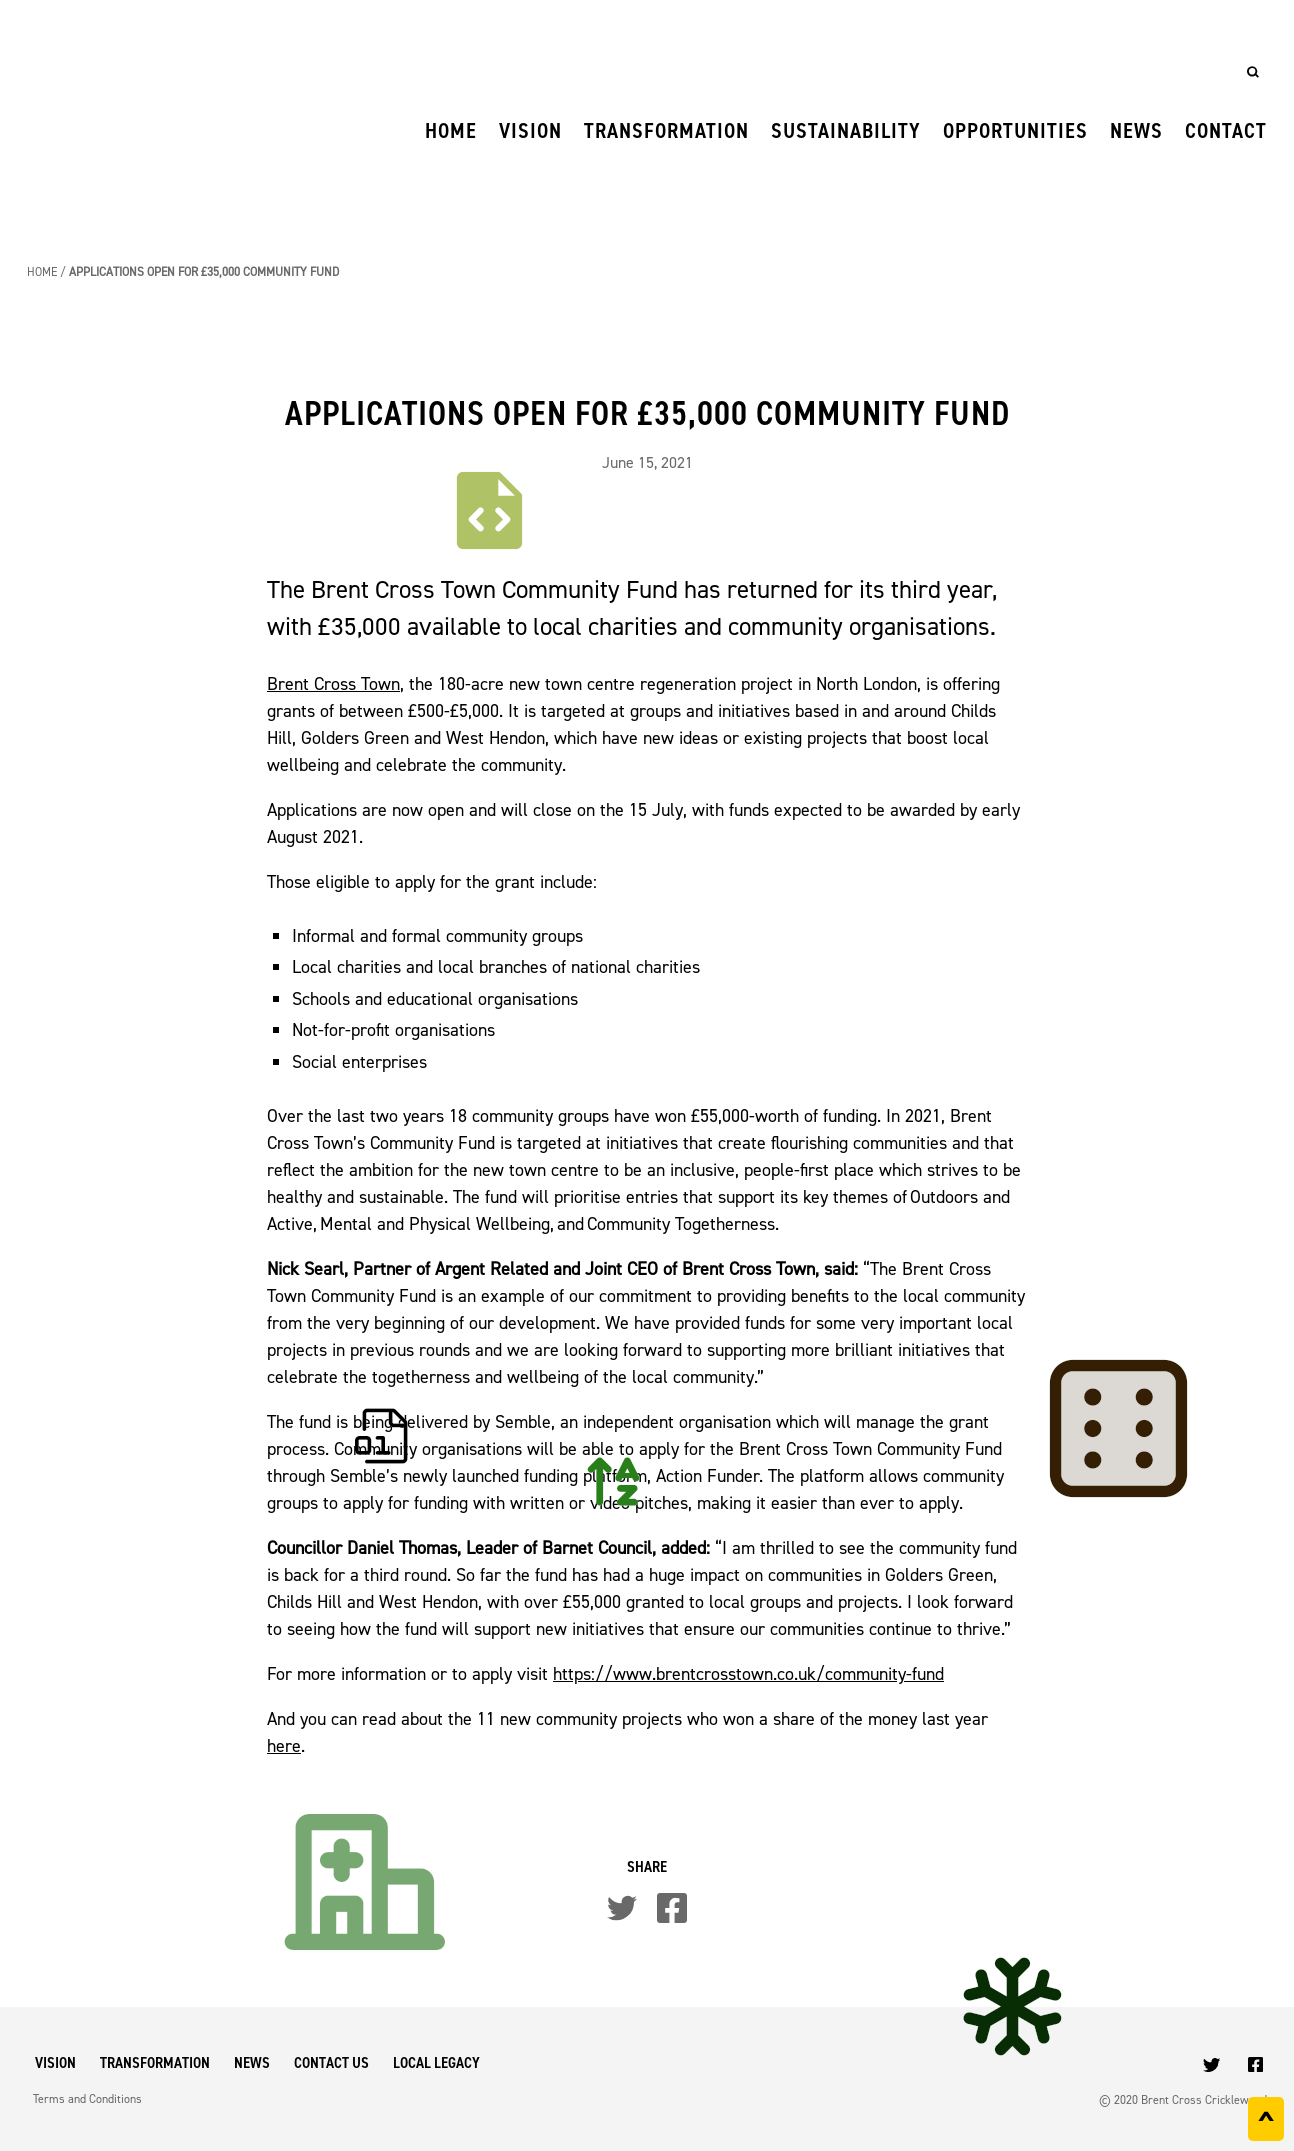 The image size is (1294, 2151). Describe the element at coordinates (613, 1481) in the screenshot. I see `sort items alphabetically in ascending order (A to Z)` at that location.